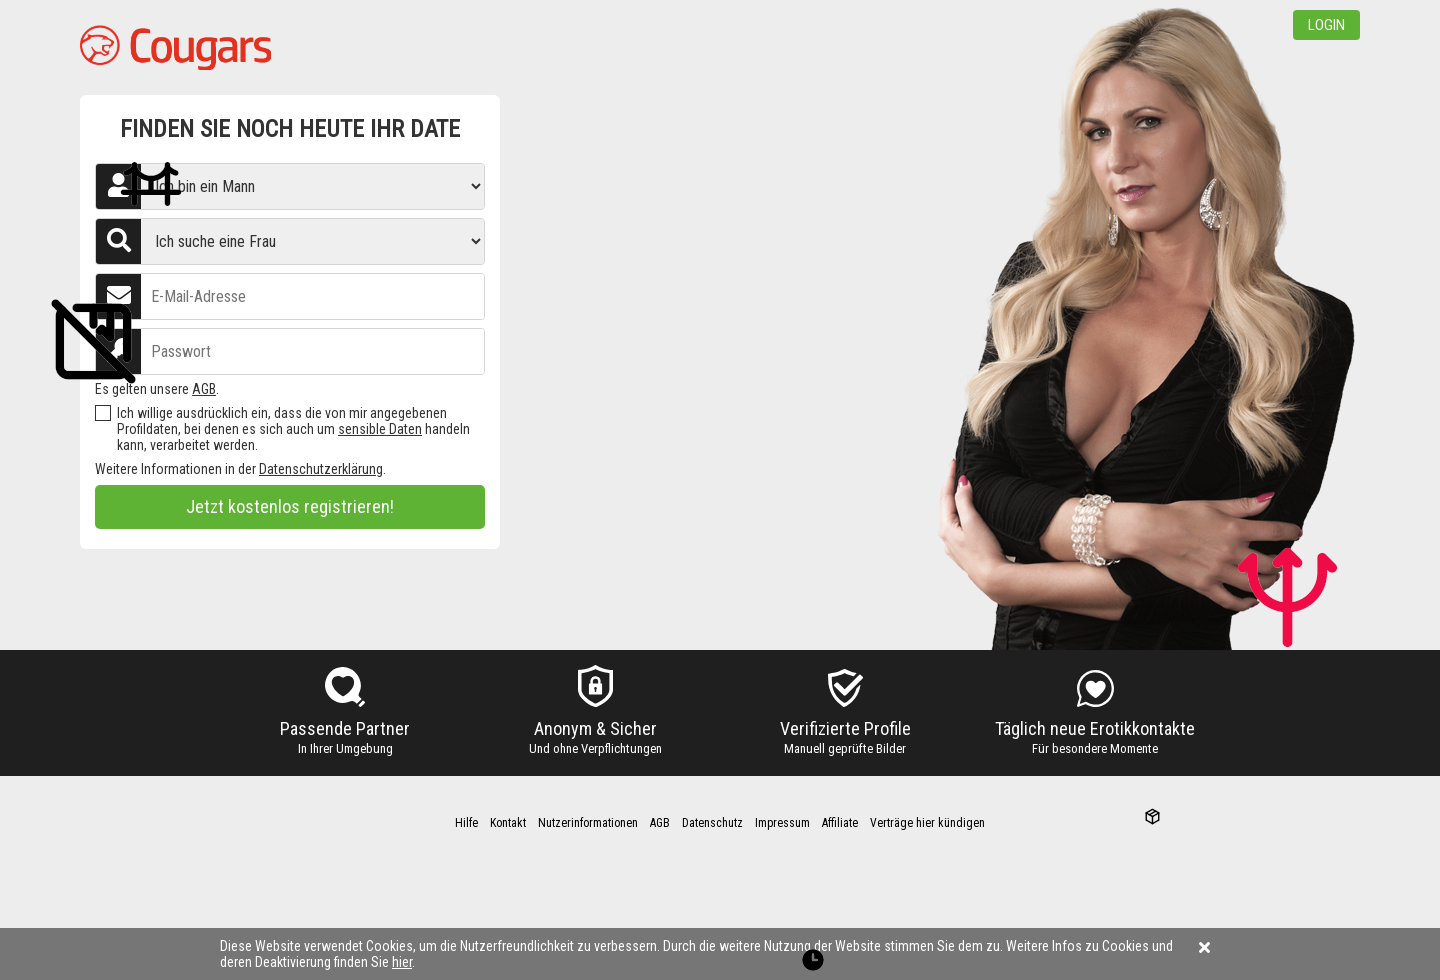 The width and height of the screenshot is (1440, 980). Describe the element at coordinates (1287, 597) in the screenshot. I see `neptune or poseidon symbol in astrology or mythology app` at that location.